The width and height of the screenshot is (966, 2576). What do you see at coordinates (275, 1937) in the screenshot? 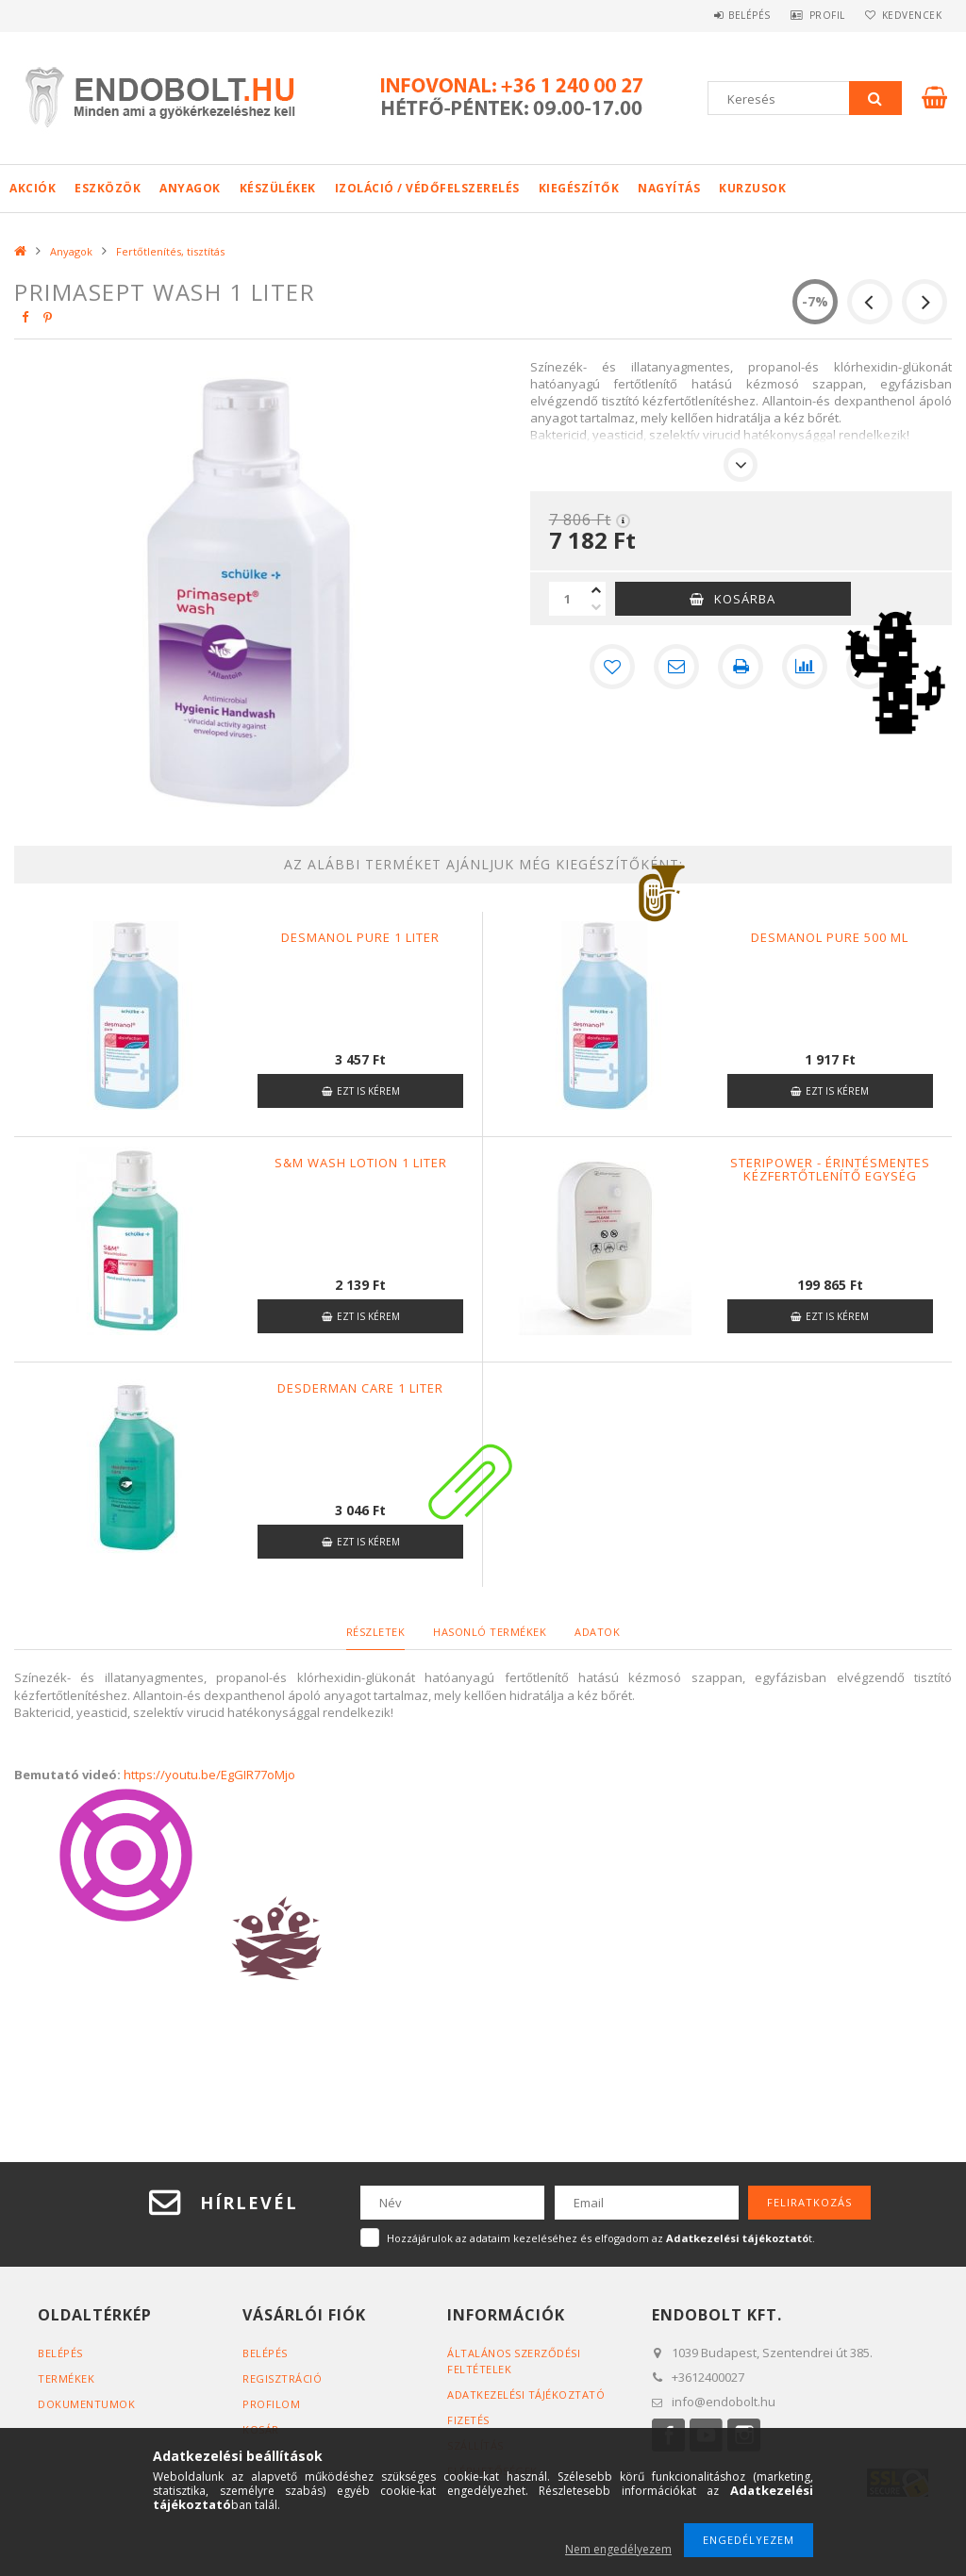
I see `view your nest or home feed` at bounding box center [275, 1937].